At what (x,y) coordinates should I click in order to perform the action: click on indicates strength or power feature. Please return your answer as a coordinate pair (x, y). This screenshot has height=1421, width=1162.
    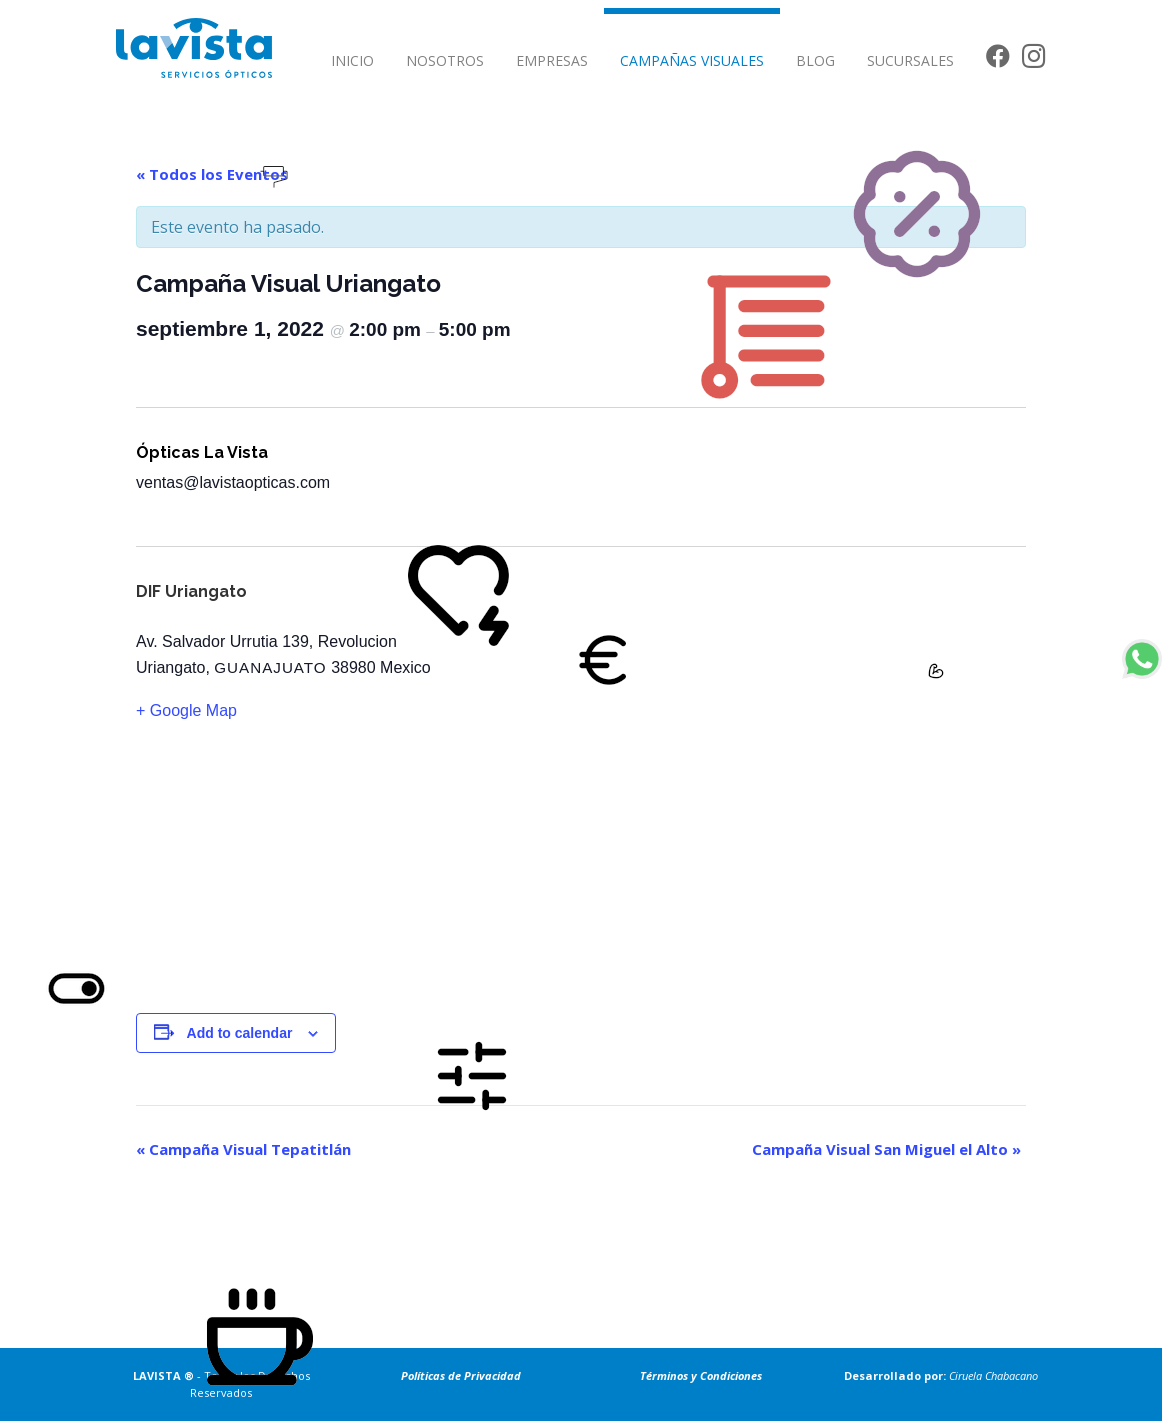
    Looking at the image, I should click on (936, 671).